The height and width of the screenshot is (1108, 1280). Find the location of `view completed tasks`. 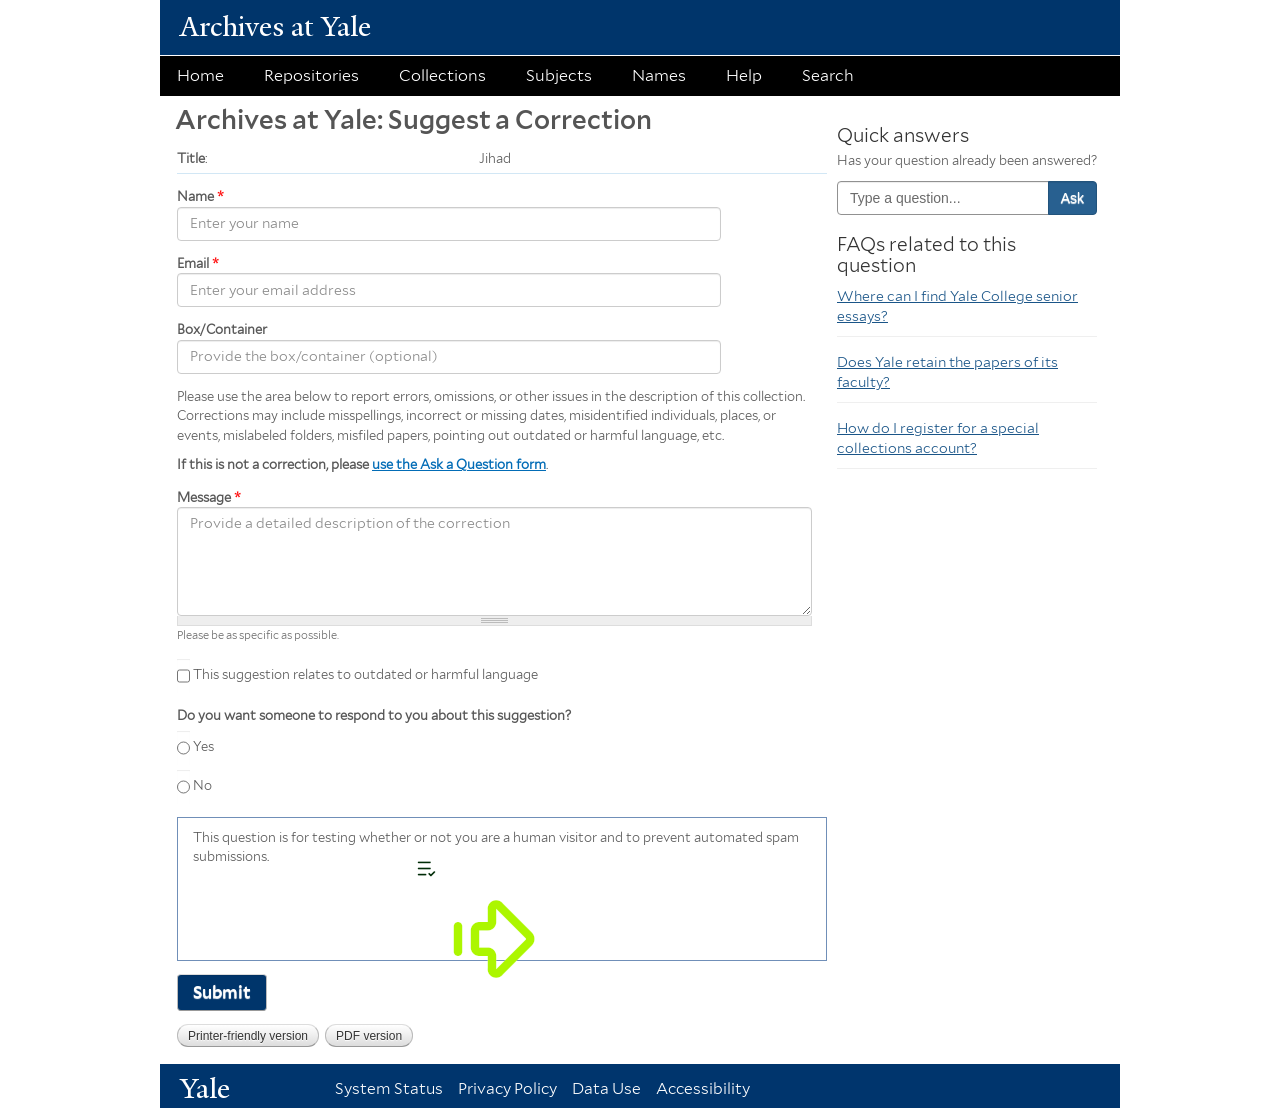

view completed tasks is located at coordinates (426, 868).